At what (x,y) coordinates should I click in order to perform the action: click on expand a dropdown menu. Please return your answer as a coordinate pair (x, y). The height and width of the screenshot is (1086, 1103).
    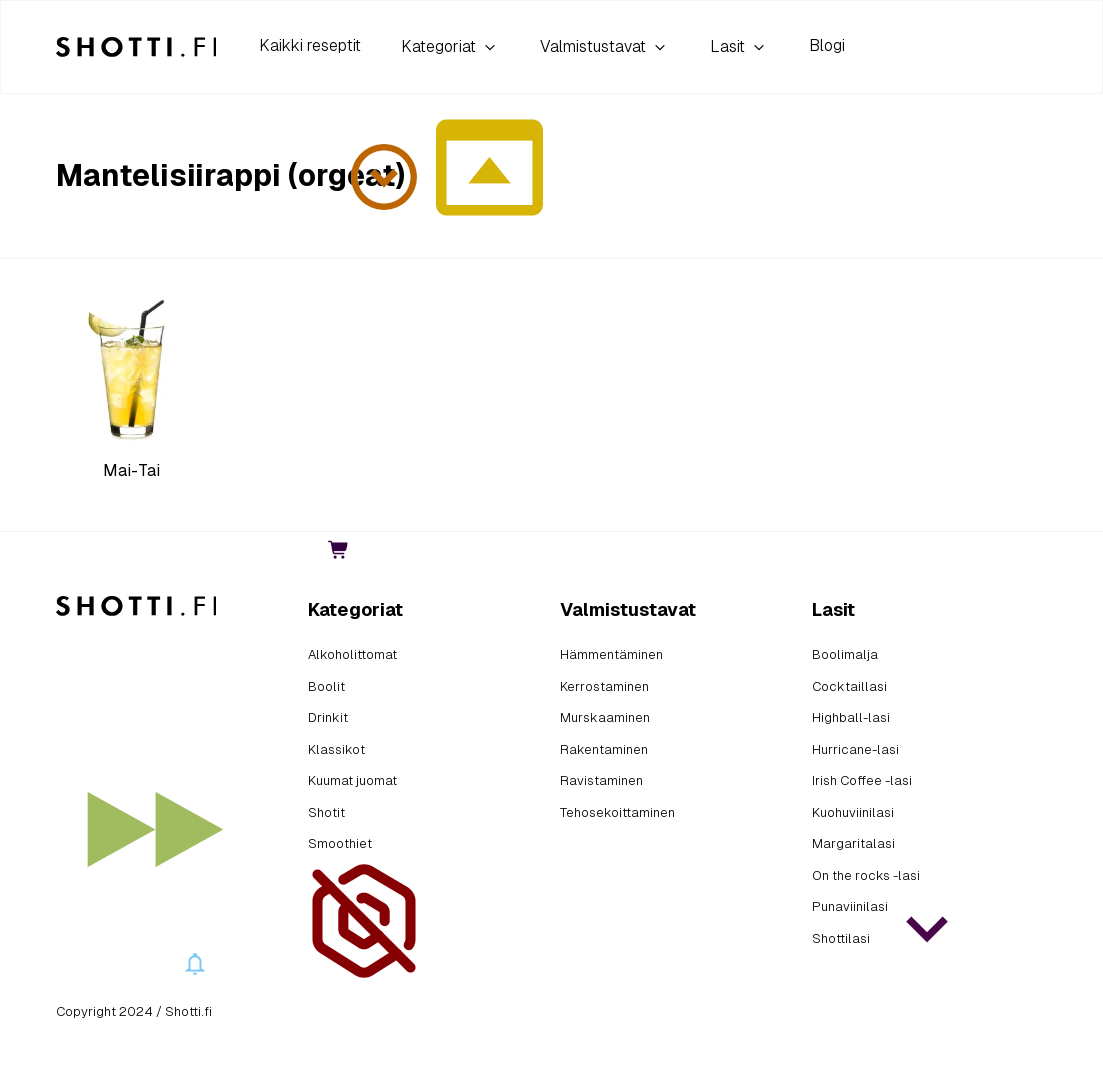
    Looking at the image, I should click on (927, 929).